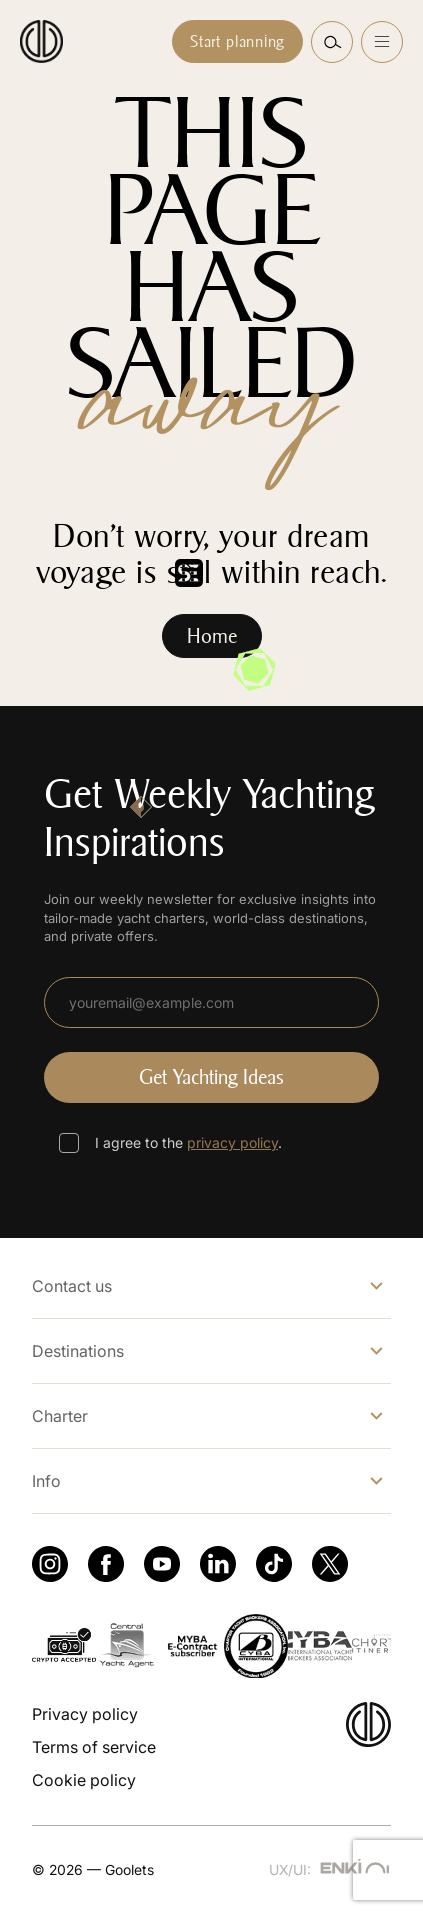 This screenshot has height=1914, width=423. I want to click on open Subtitle Edit application, so click(189, 573).